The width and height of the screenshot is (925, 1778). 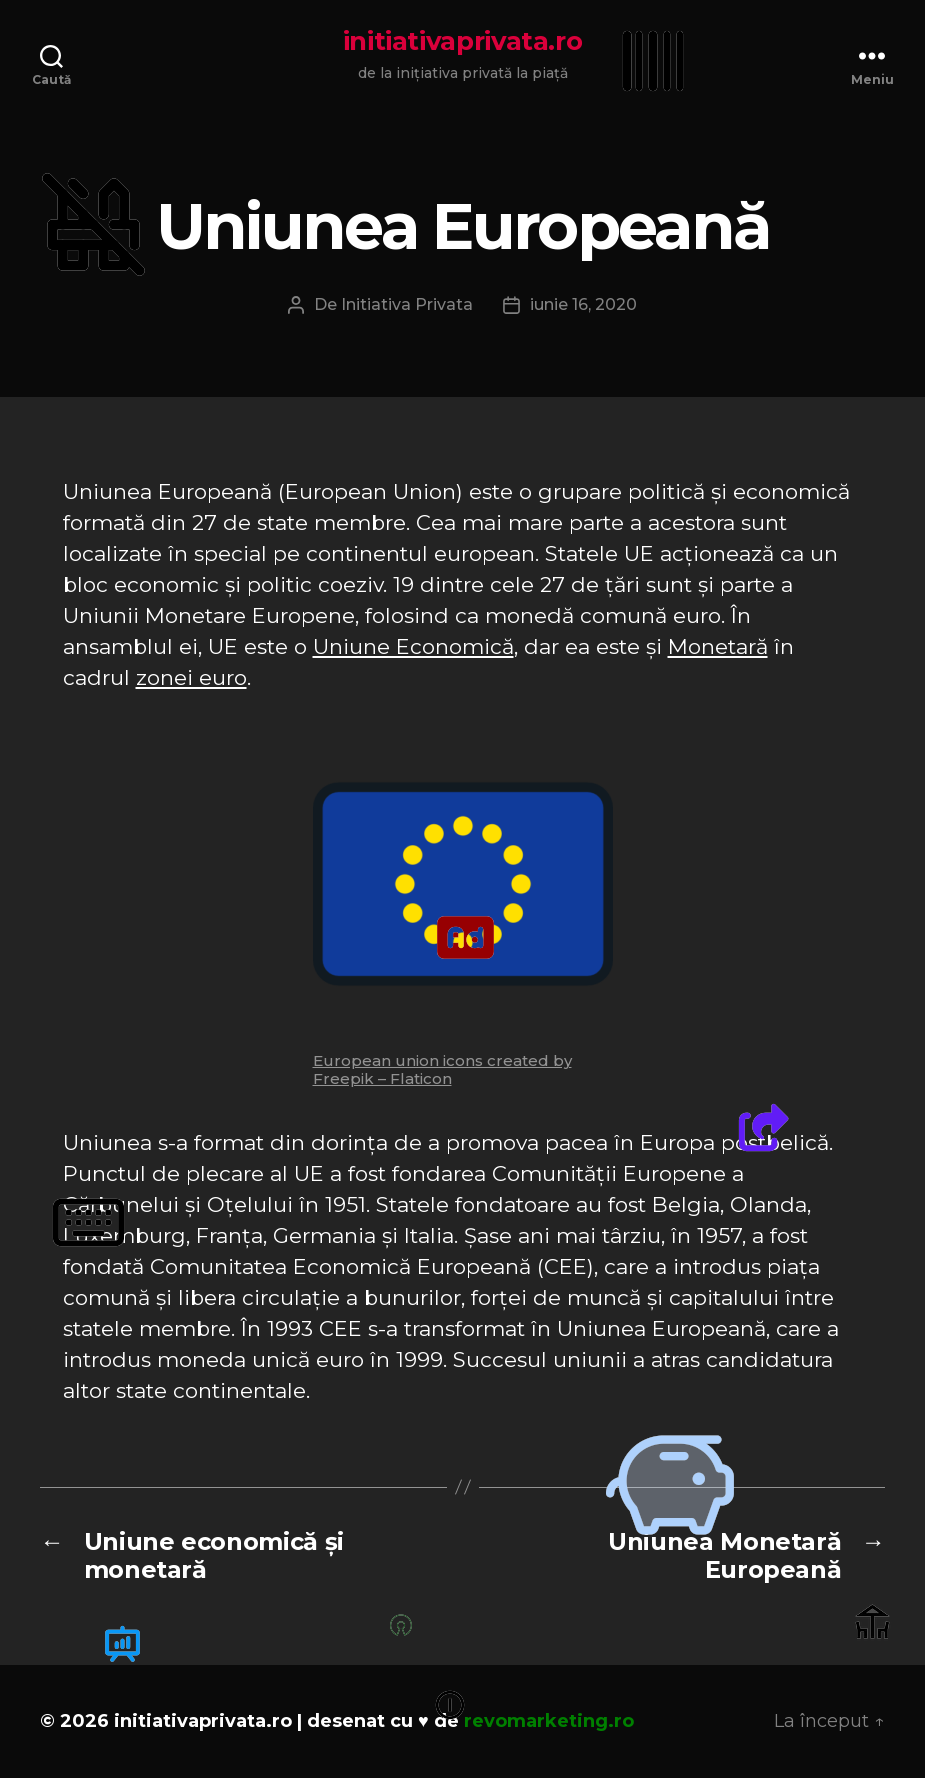 What do you see at coordinates (401, 1625) in the screenshot?
I see `open source initiative logo` at bounding box center [401, 1625].